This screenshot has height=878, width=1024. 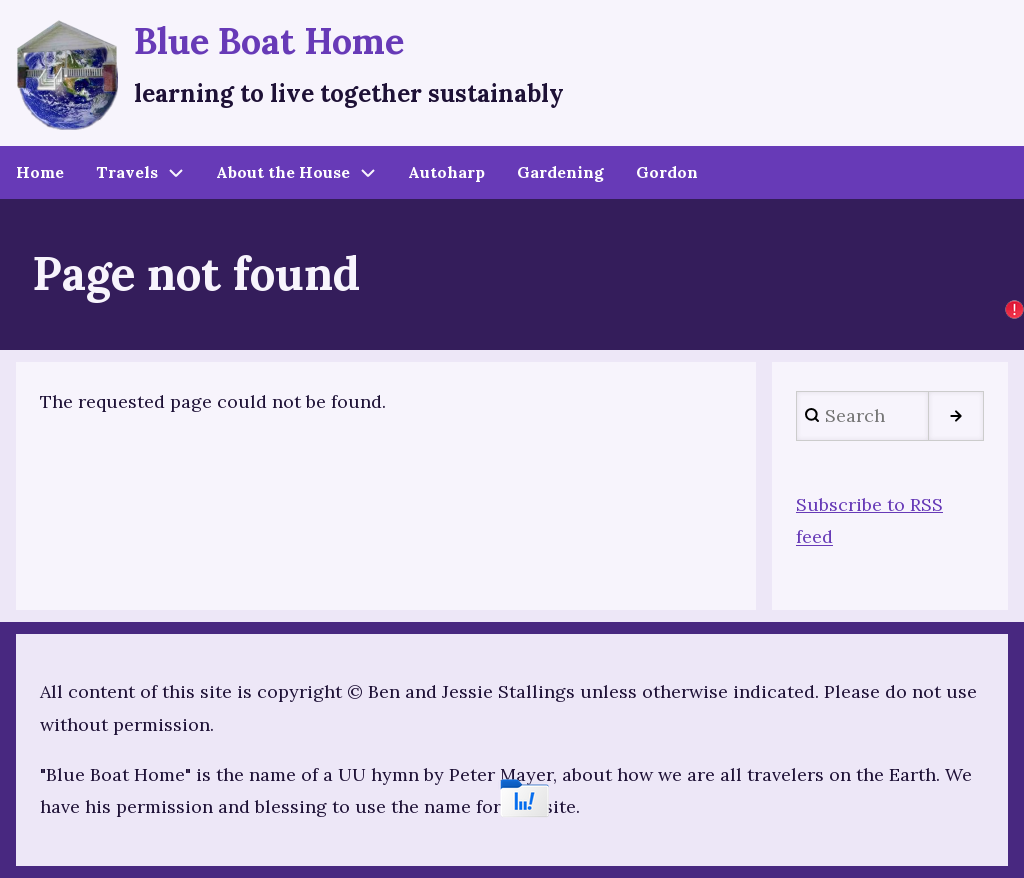 I want to click on indicates a warning or caution state, so click(x=1014, y=309).